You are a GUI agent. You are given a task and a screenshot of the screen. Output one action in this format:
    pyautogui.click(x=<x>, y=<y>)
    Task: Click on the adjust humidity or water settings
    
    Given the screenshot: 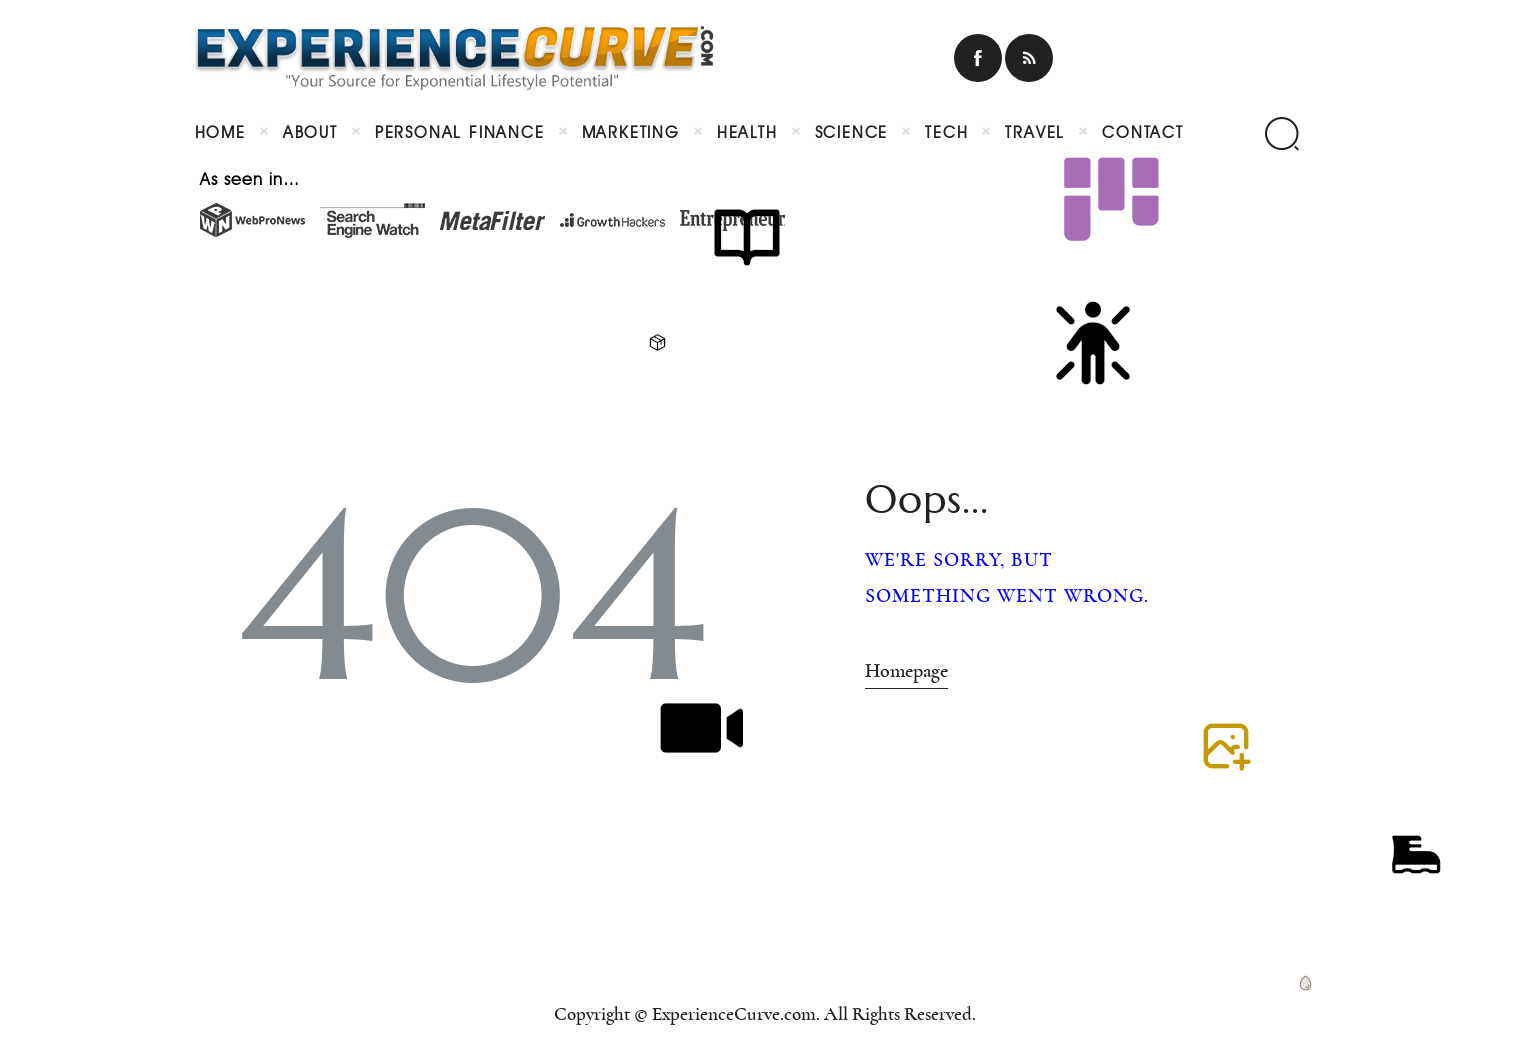 What is the action you would take?
    pyautogui.click(x=1305, y=983)
    